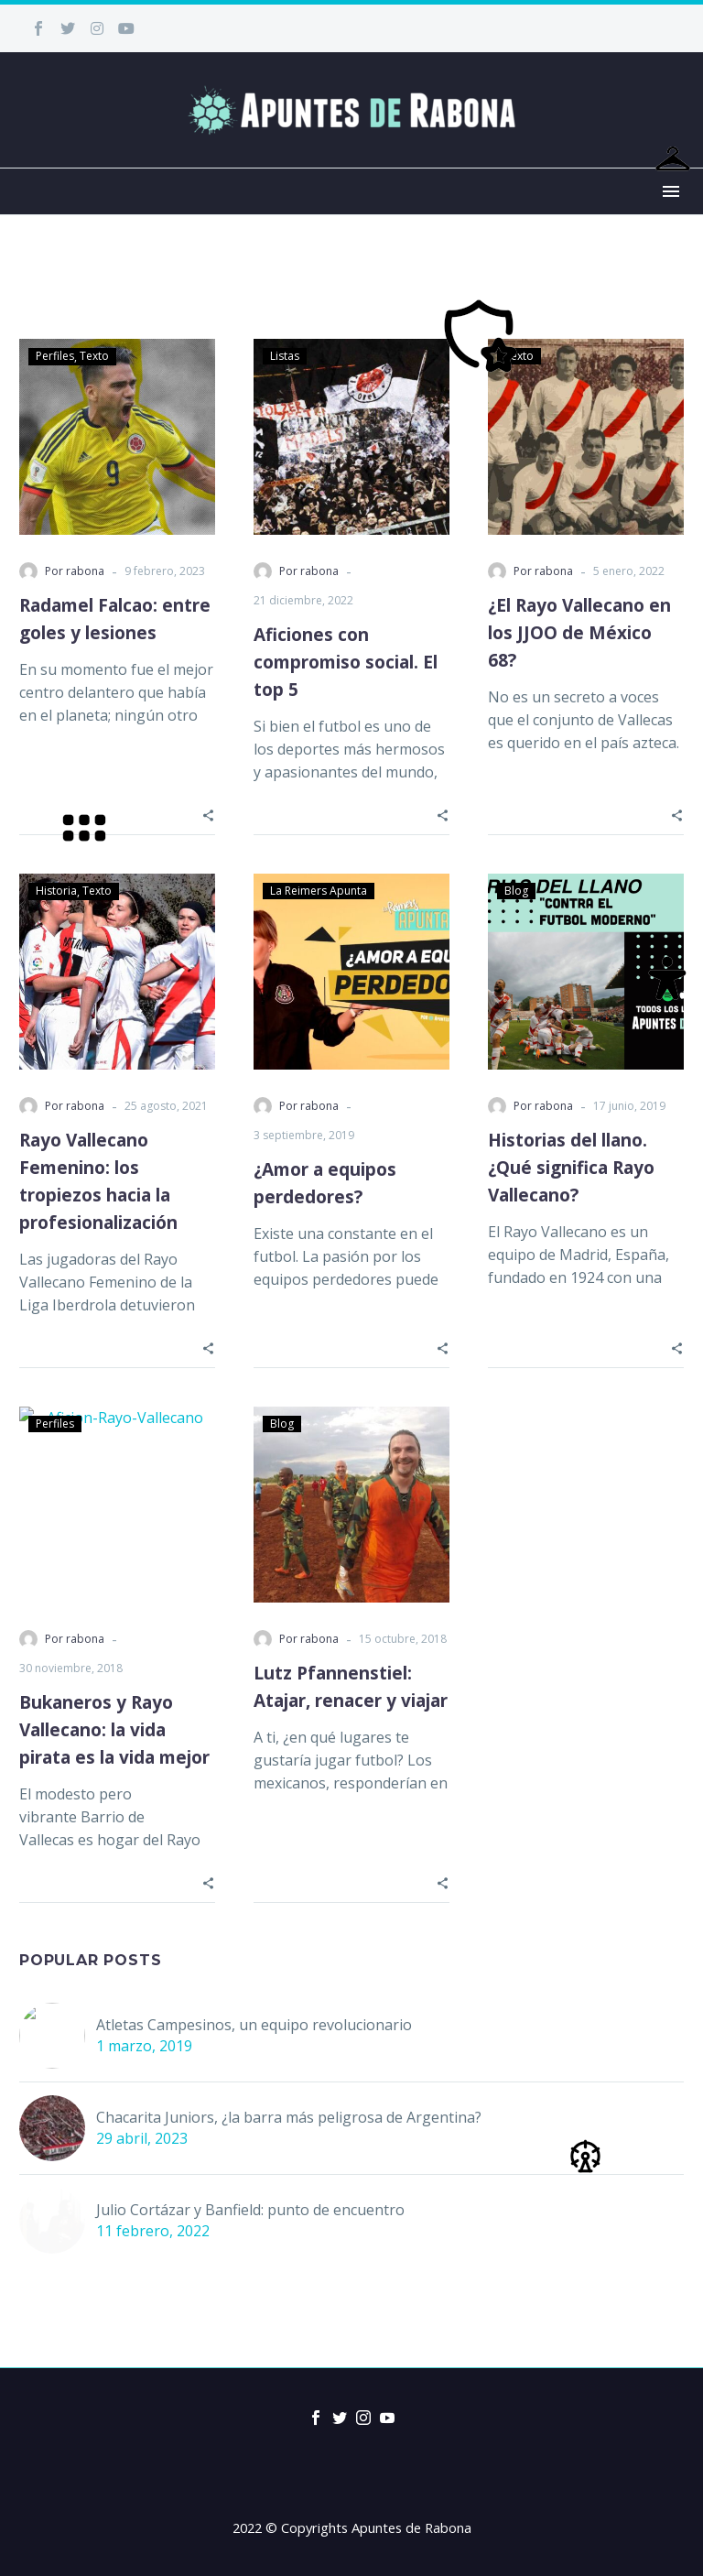 The image size is (703, 2576). I want to click on switch to grid view layout, so click(84, 828).